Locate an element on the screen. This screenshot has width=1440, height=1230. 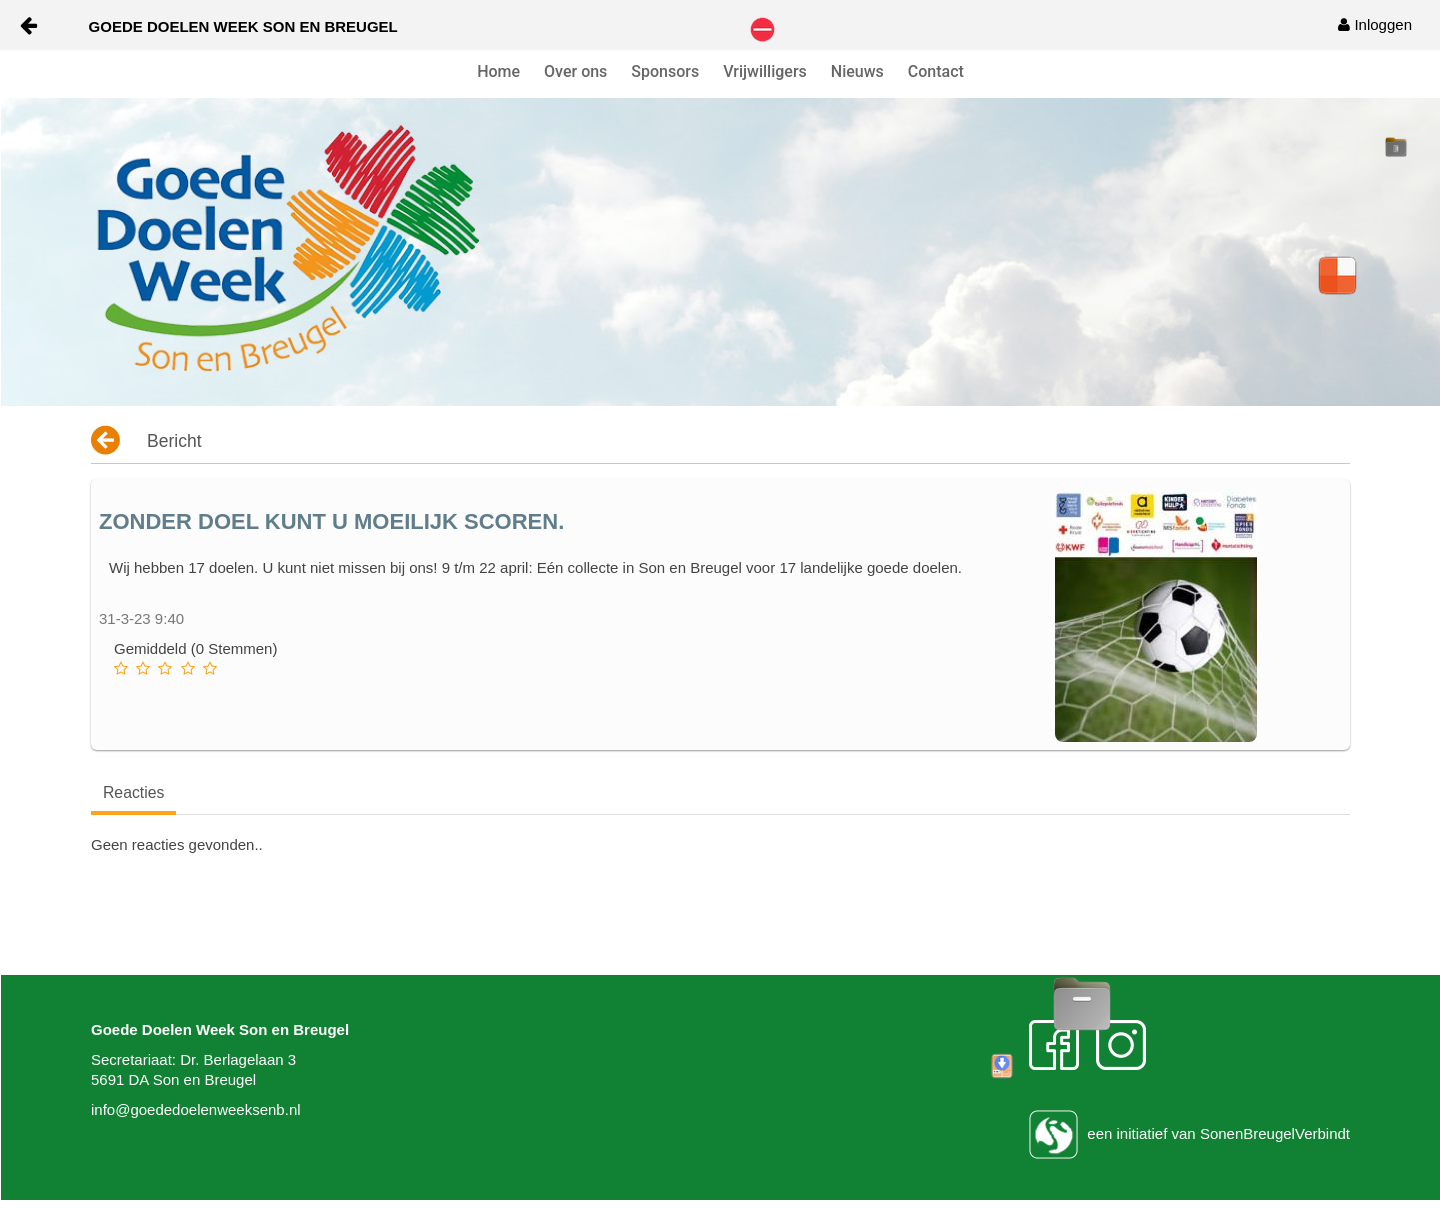
switch to the top-right workspace is located at coordinates (1337, 275).